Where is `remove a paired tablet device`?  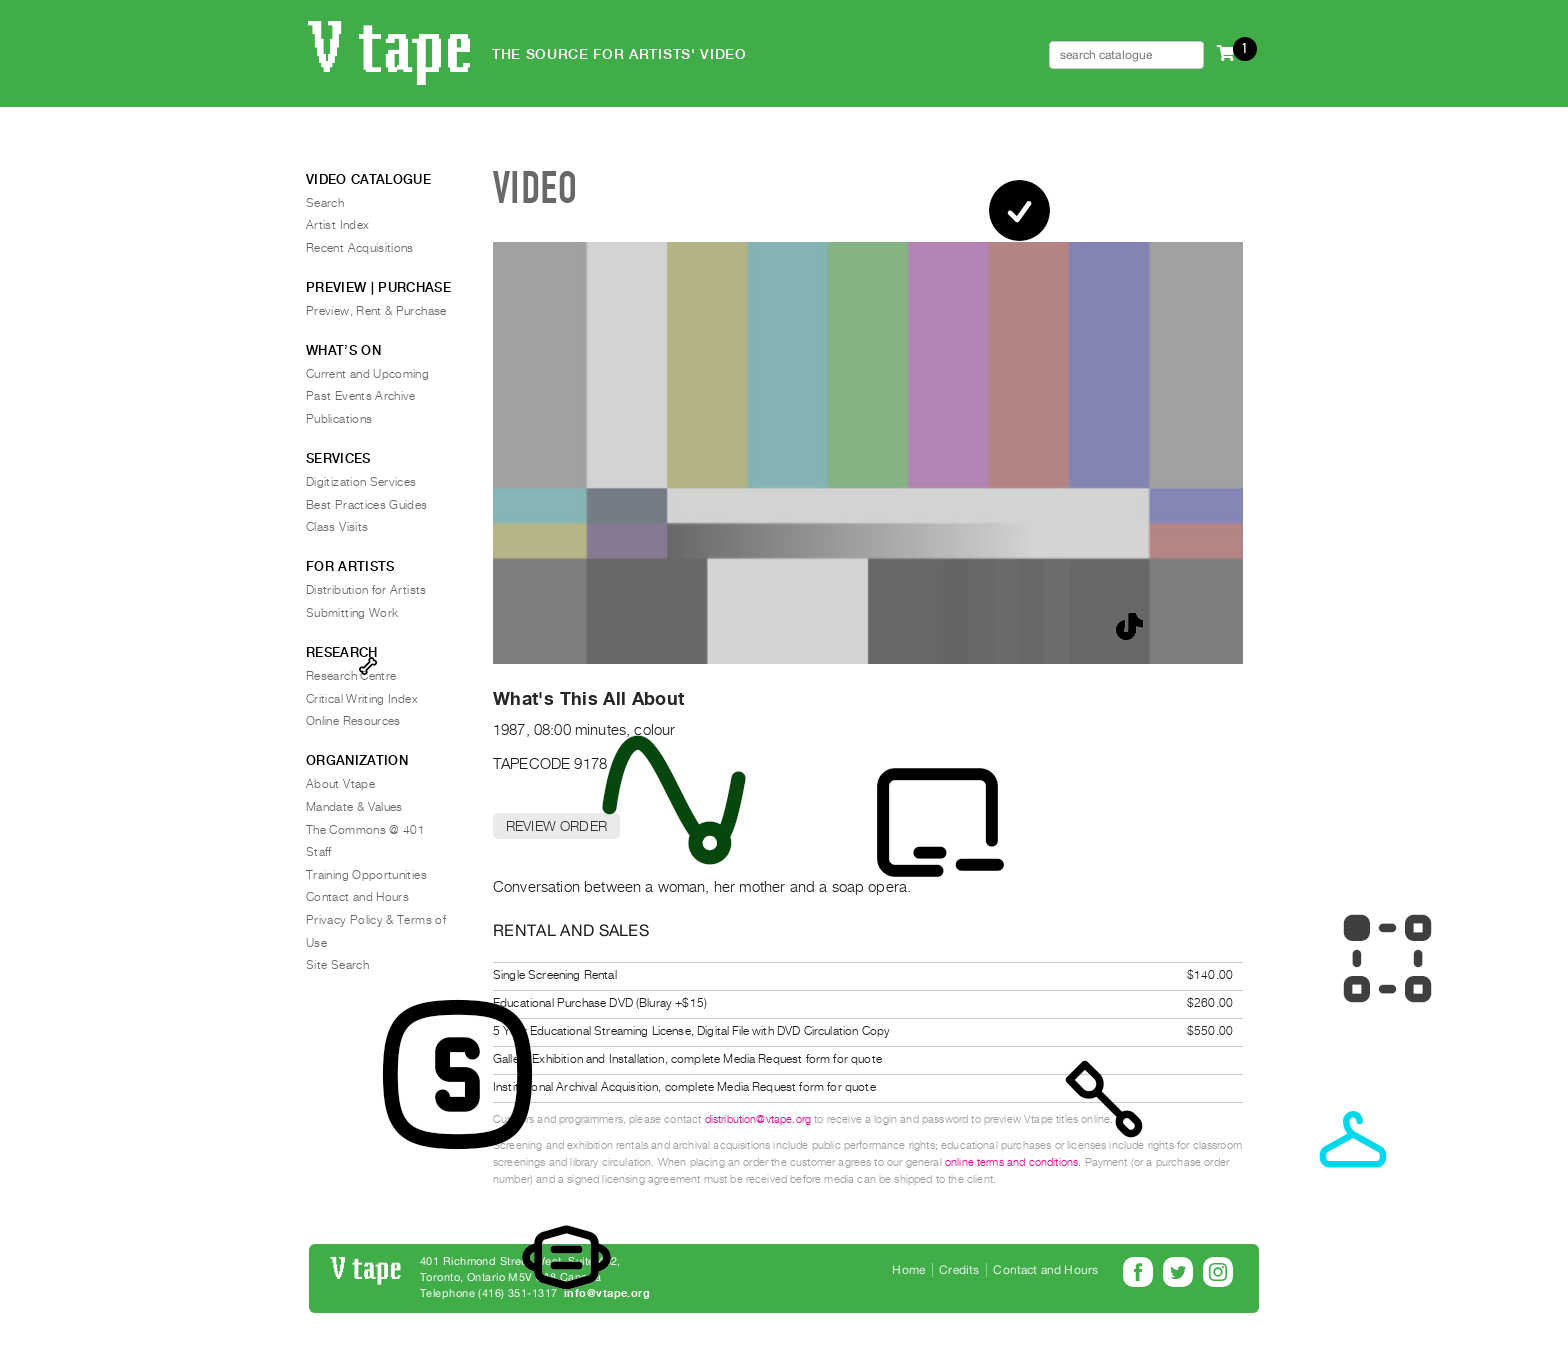 remove a paired tablet device is located at coordinates (937, 822).